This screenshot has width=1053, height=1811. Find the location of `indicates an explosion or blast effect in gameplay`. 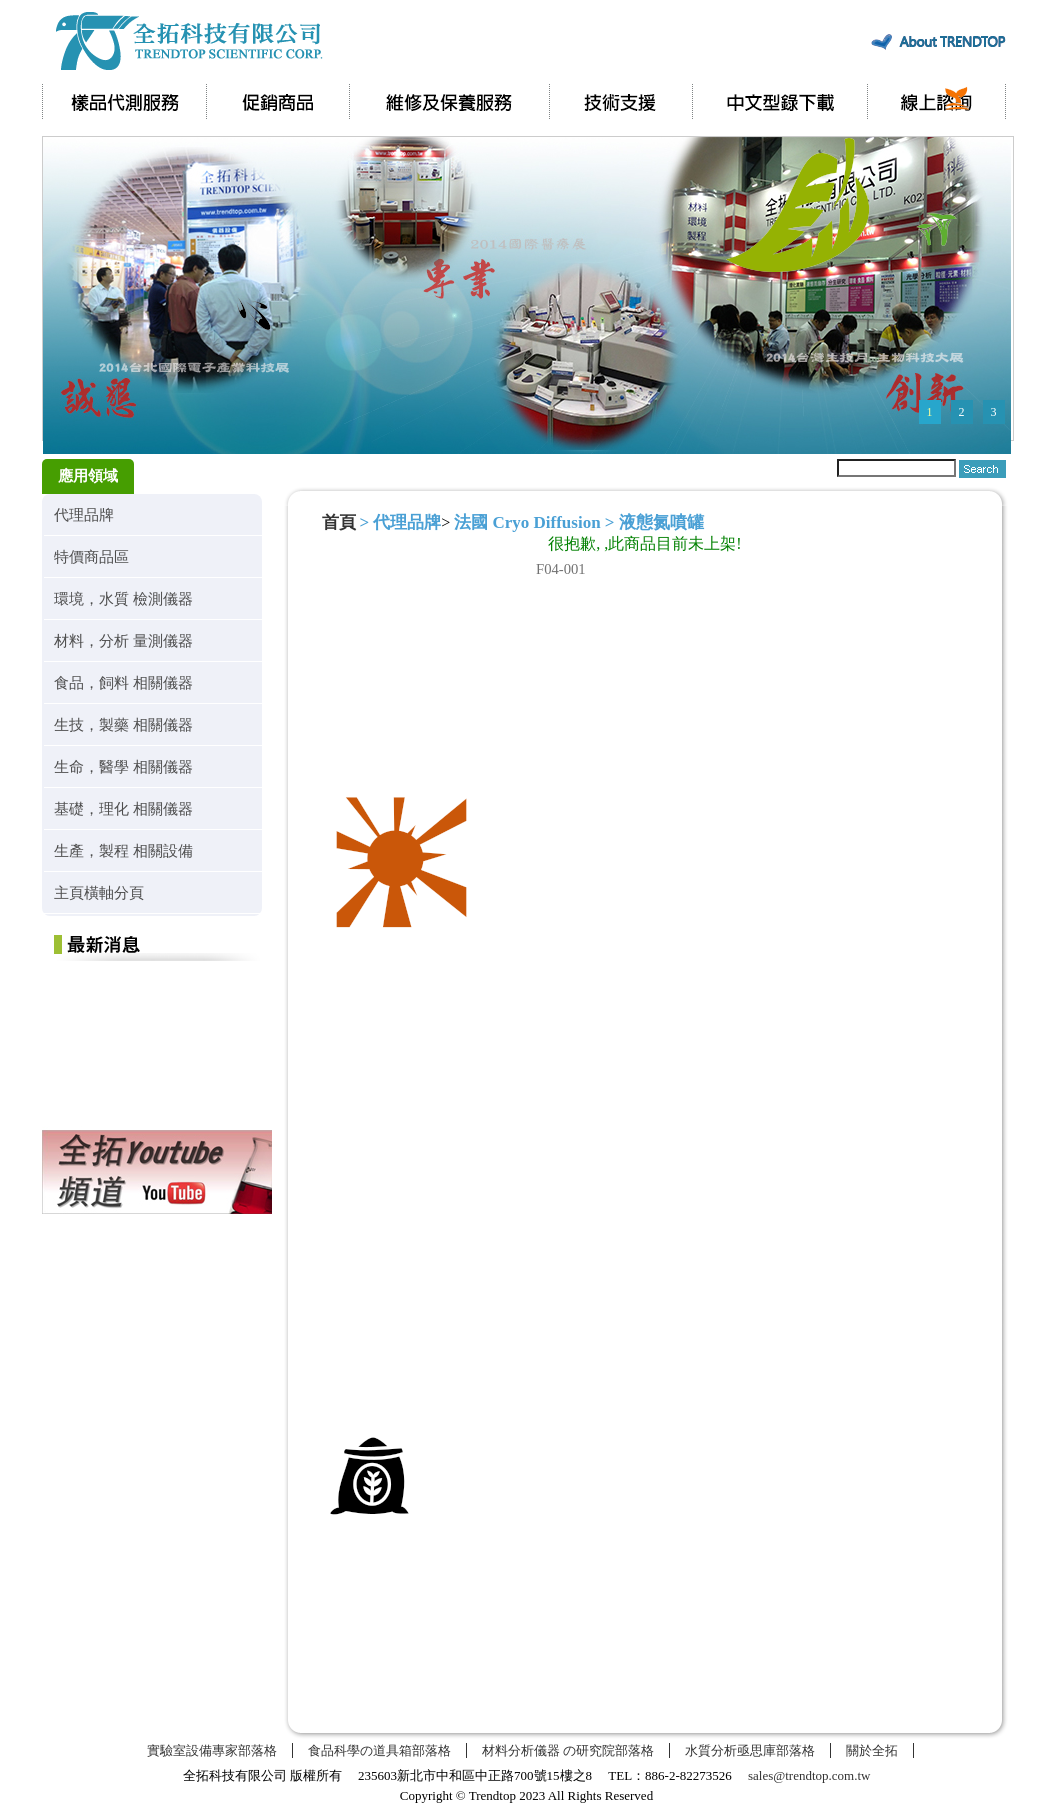

indicates an explosion or blast effect in gameplay is located at coordinates (401, 862).